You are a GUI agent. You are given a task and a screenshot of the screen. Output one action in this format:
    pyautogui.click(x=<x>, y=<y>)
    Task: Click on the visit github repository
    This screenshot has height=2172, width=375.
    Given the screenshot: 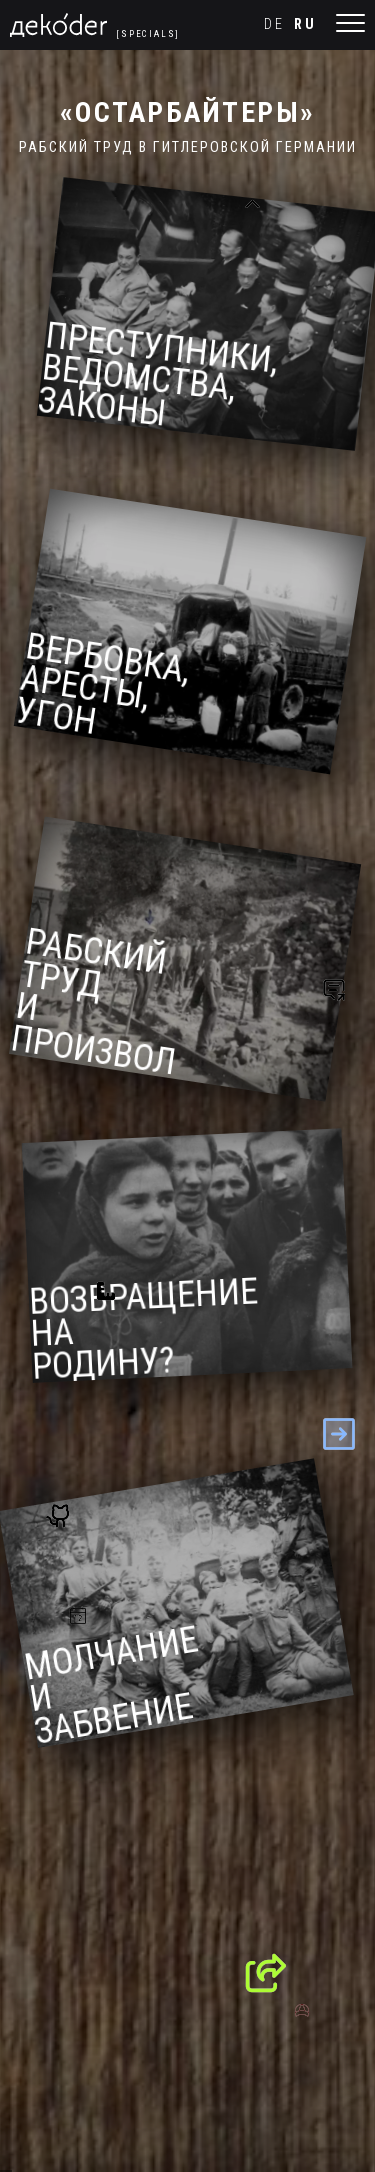 What is the action you would take?
    pyautogui.click(x=59, y=1515)
    